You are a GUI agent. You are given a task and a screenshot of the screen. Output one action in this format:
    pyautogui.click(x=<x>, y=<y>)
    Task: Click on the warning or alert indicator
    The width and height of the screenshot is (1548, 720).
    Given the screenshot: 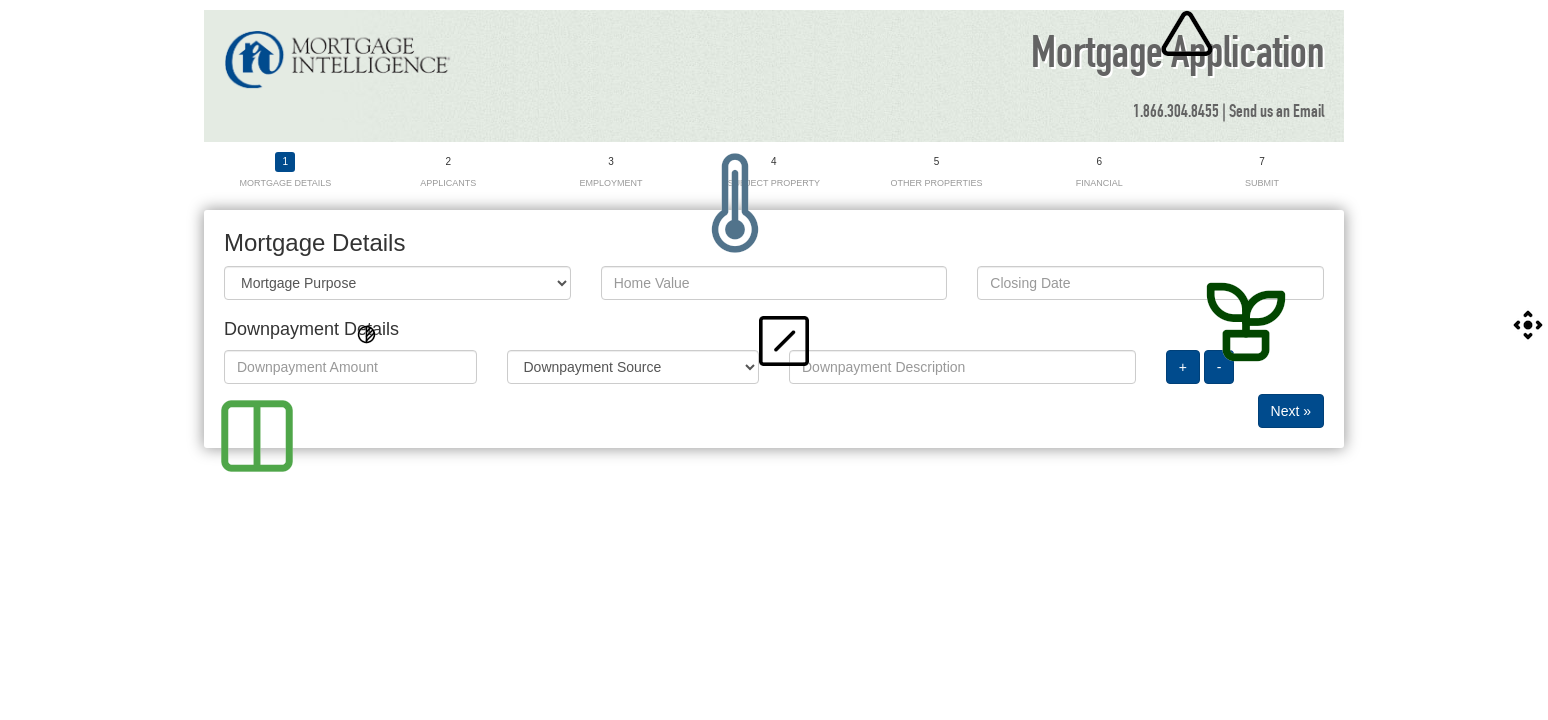 What is the action you would take?
    pyautogui.click(x=1187, y=35)
    